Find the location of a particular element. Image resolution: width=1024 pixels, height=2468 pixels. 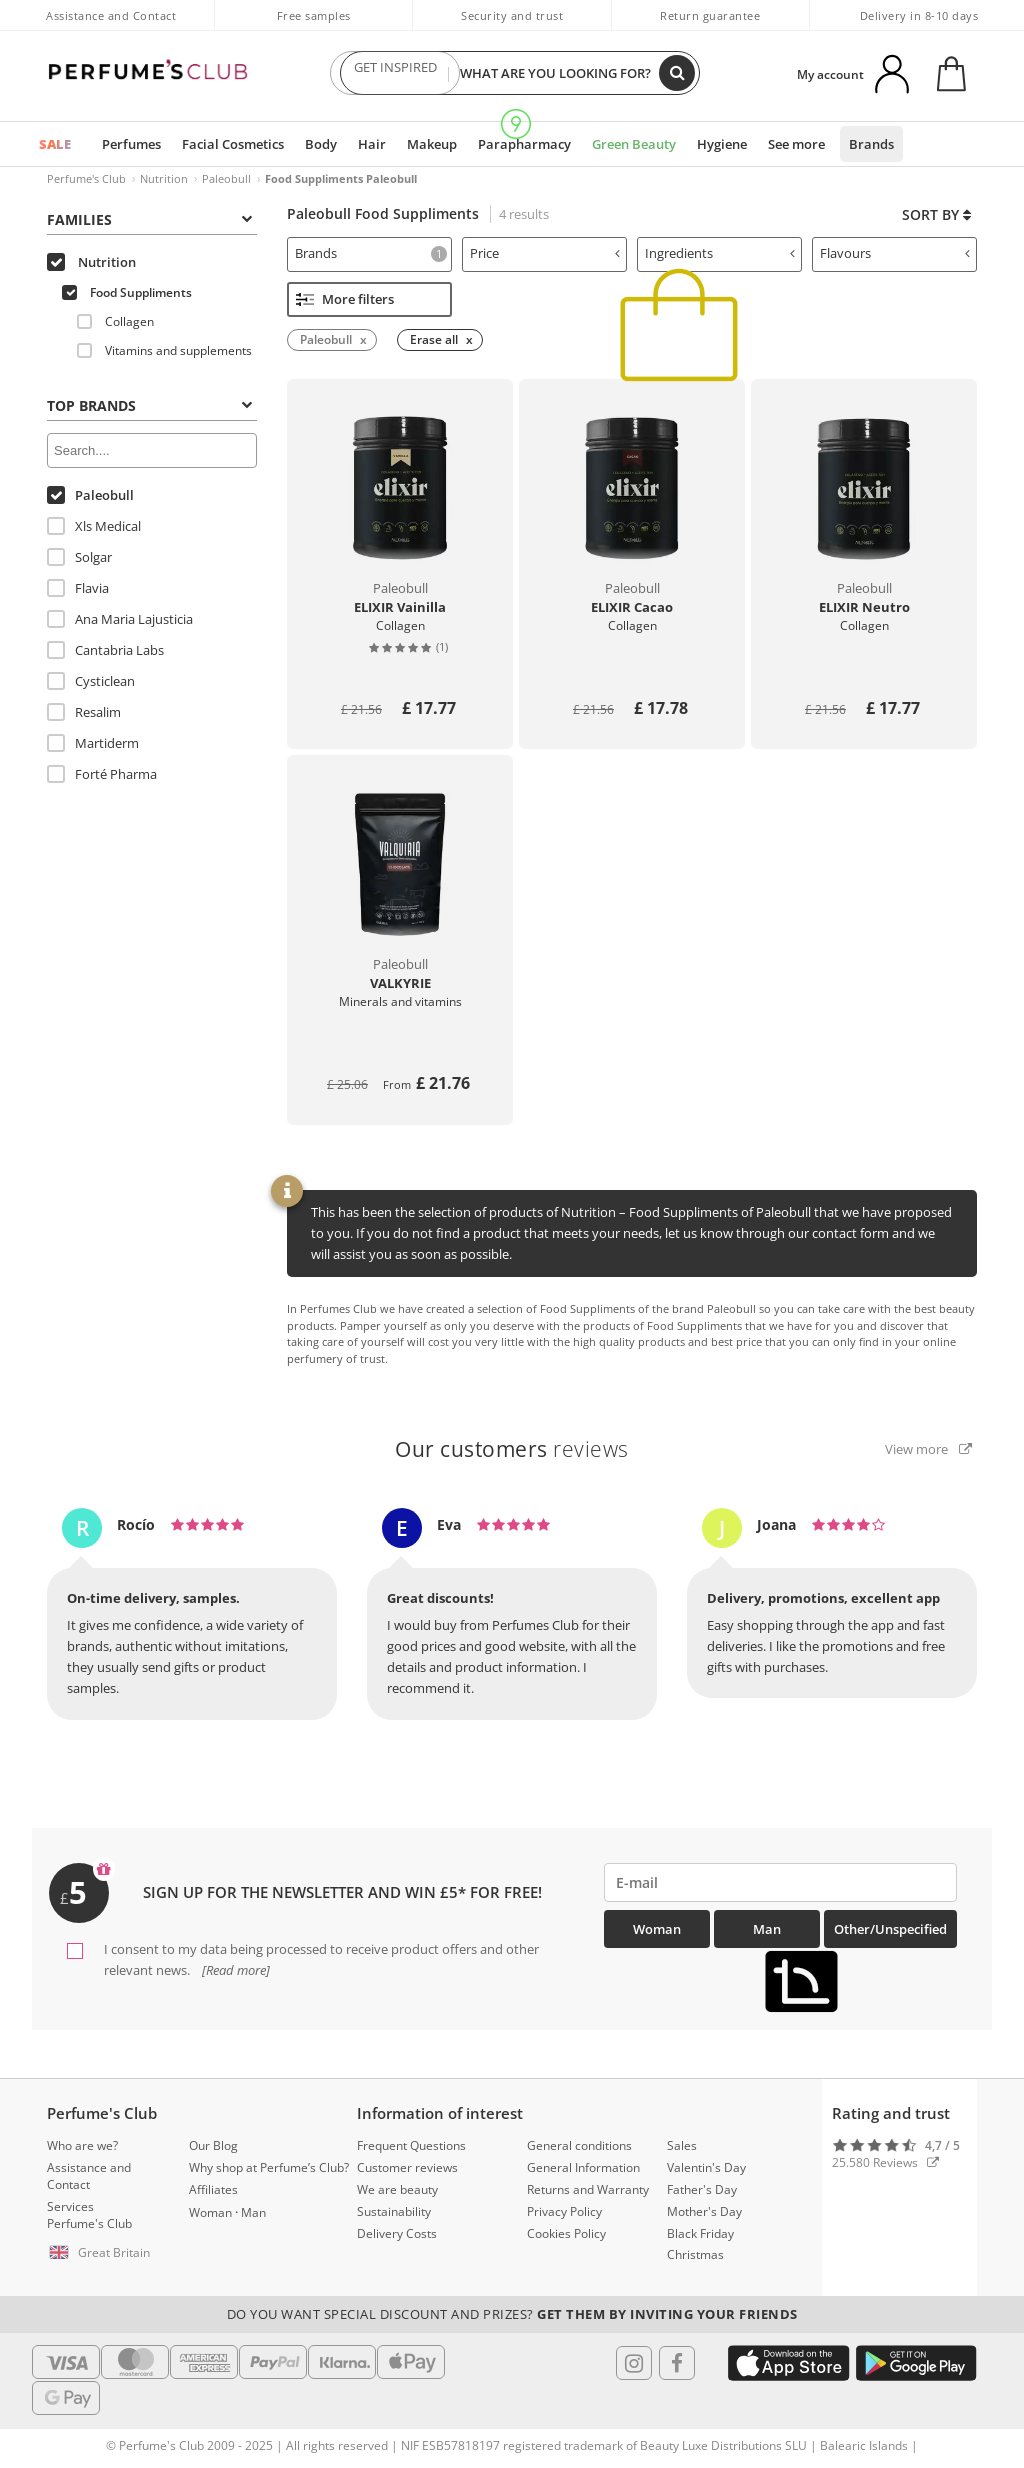

indicates nine items or notifications is located at coordinates (516, 124).